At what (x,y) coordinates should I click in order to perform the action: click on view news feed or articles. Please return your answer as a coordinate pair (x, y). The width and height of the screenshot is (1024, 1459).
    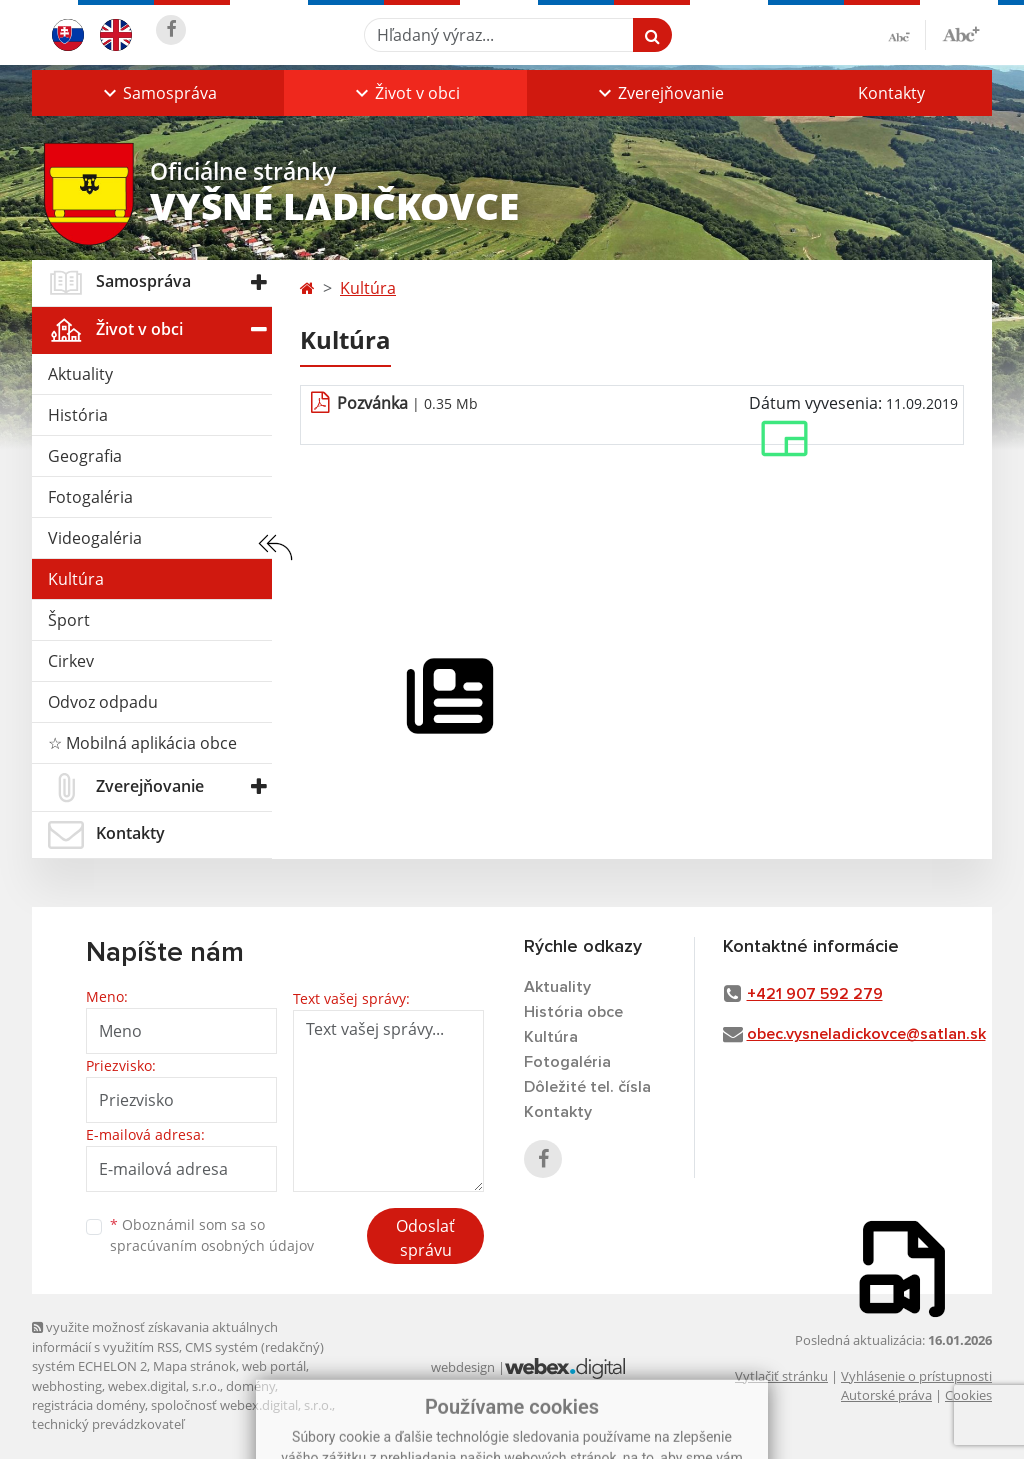
    Looking at the image, I should click on (450, 696).